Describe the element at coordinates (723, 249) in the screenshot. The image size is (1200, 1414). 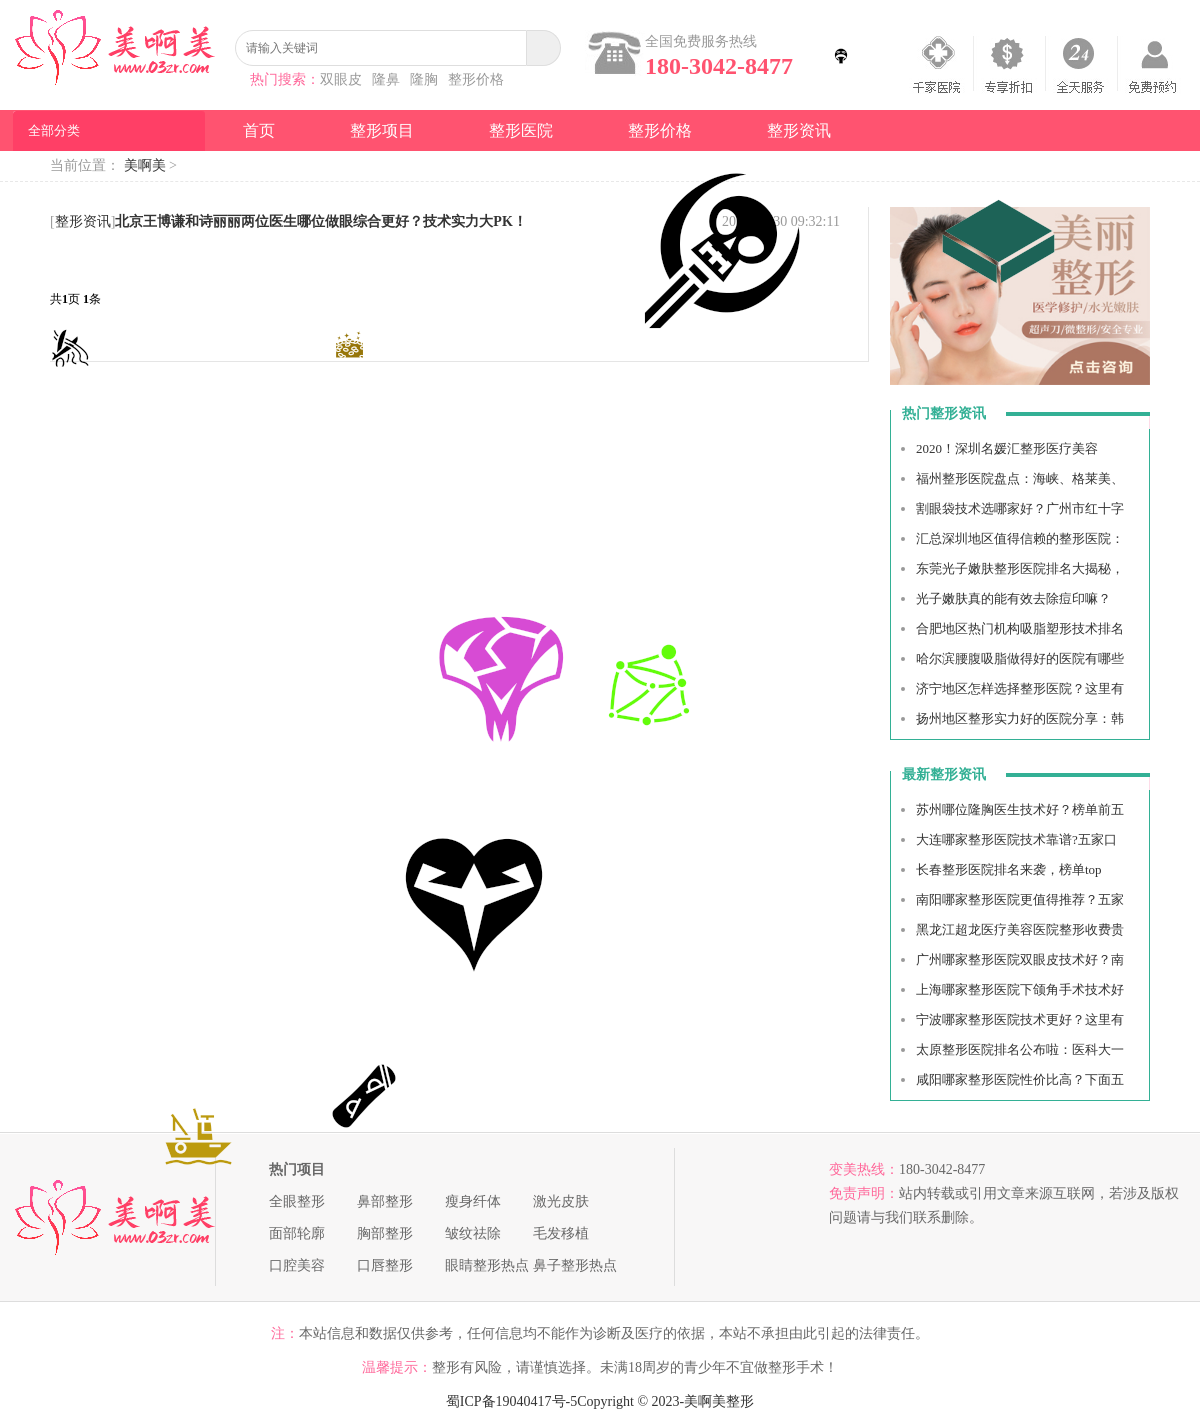
I see `select necromancer or dark mage class` at that location.